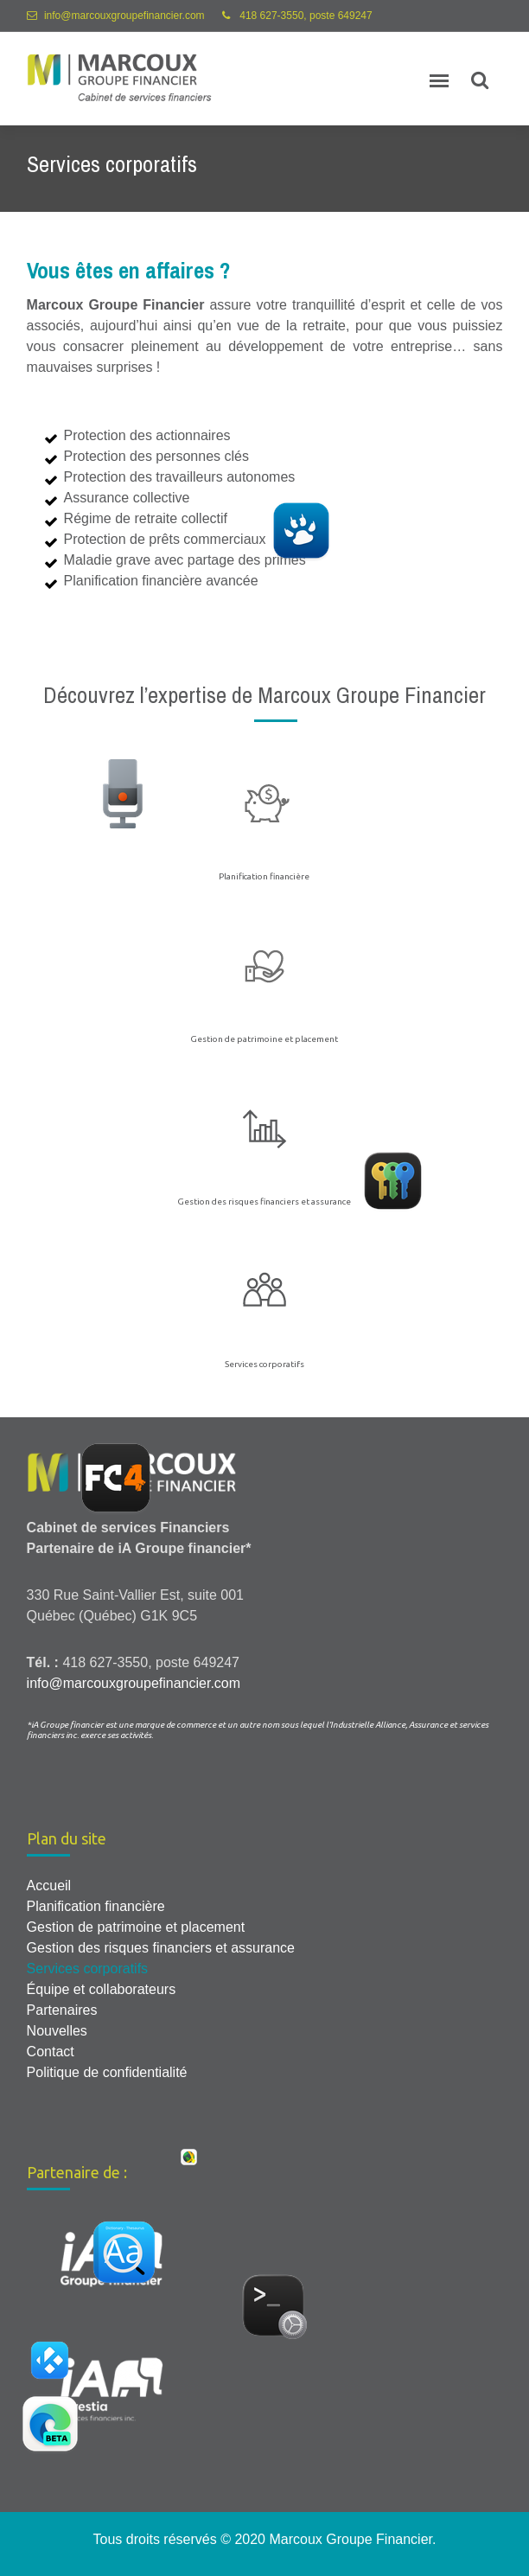  What do you see at coordinates (49, 2360) in the screenshot?
I see `open kodi media center` at bounding box center [49, 2360].